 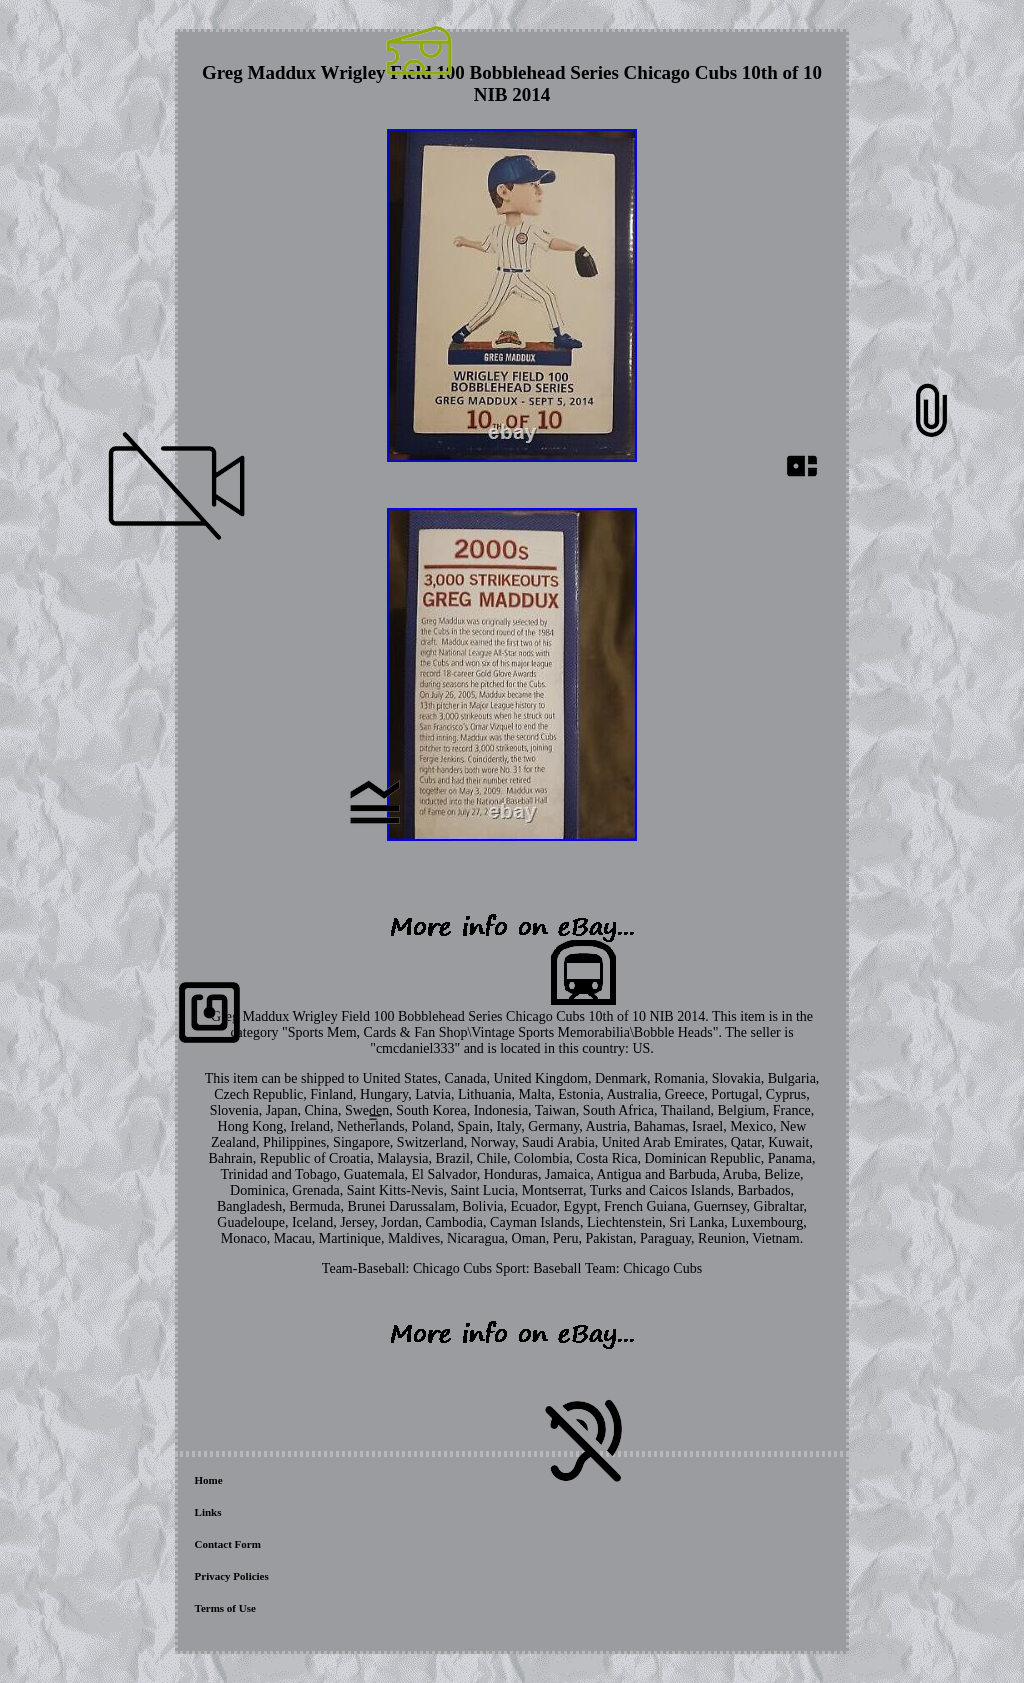 I want to click on view subway or metro transit options, so click(x=583, y=972).